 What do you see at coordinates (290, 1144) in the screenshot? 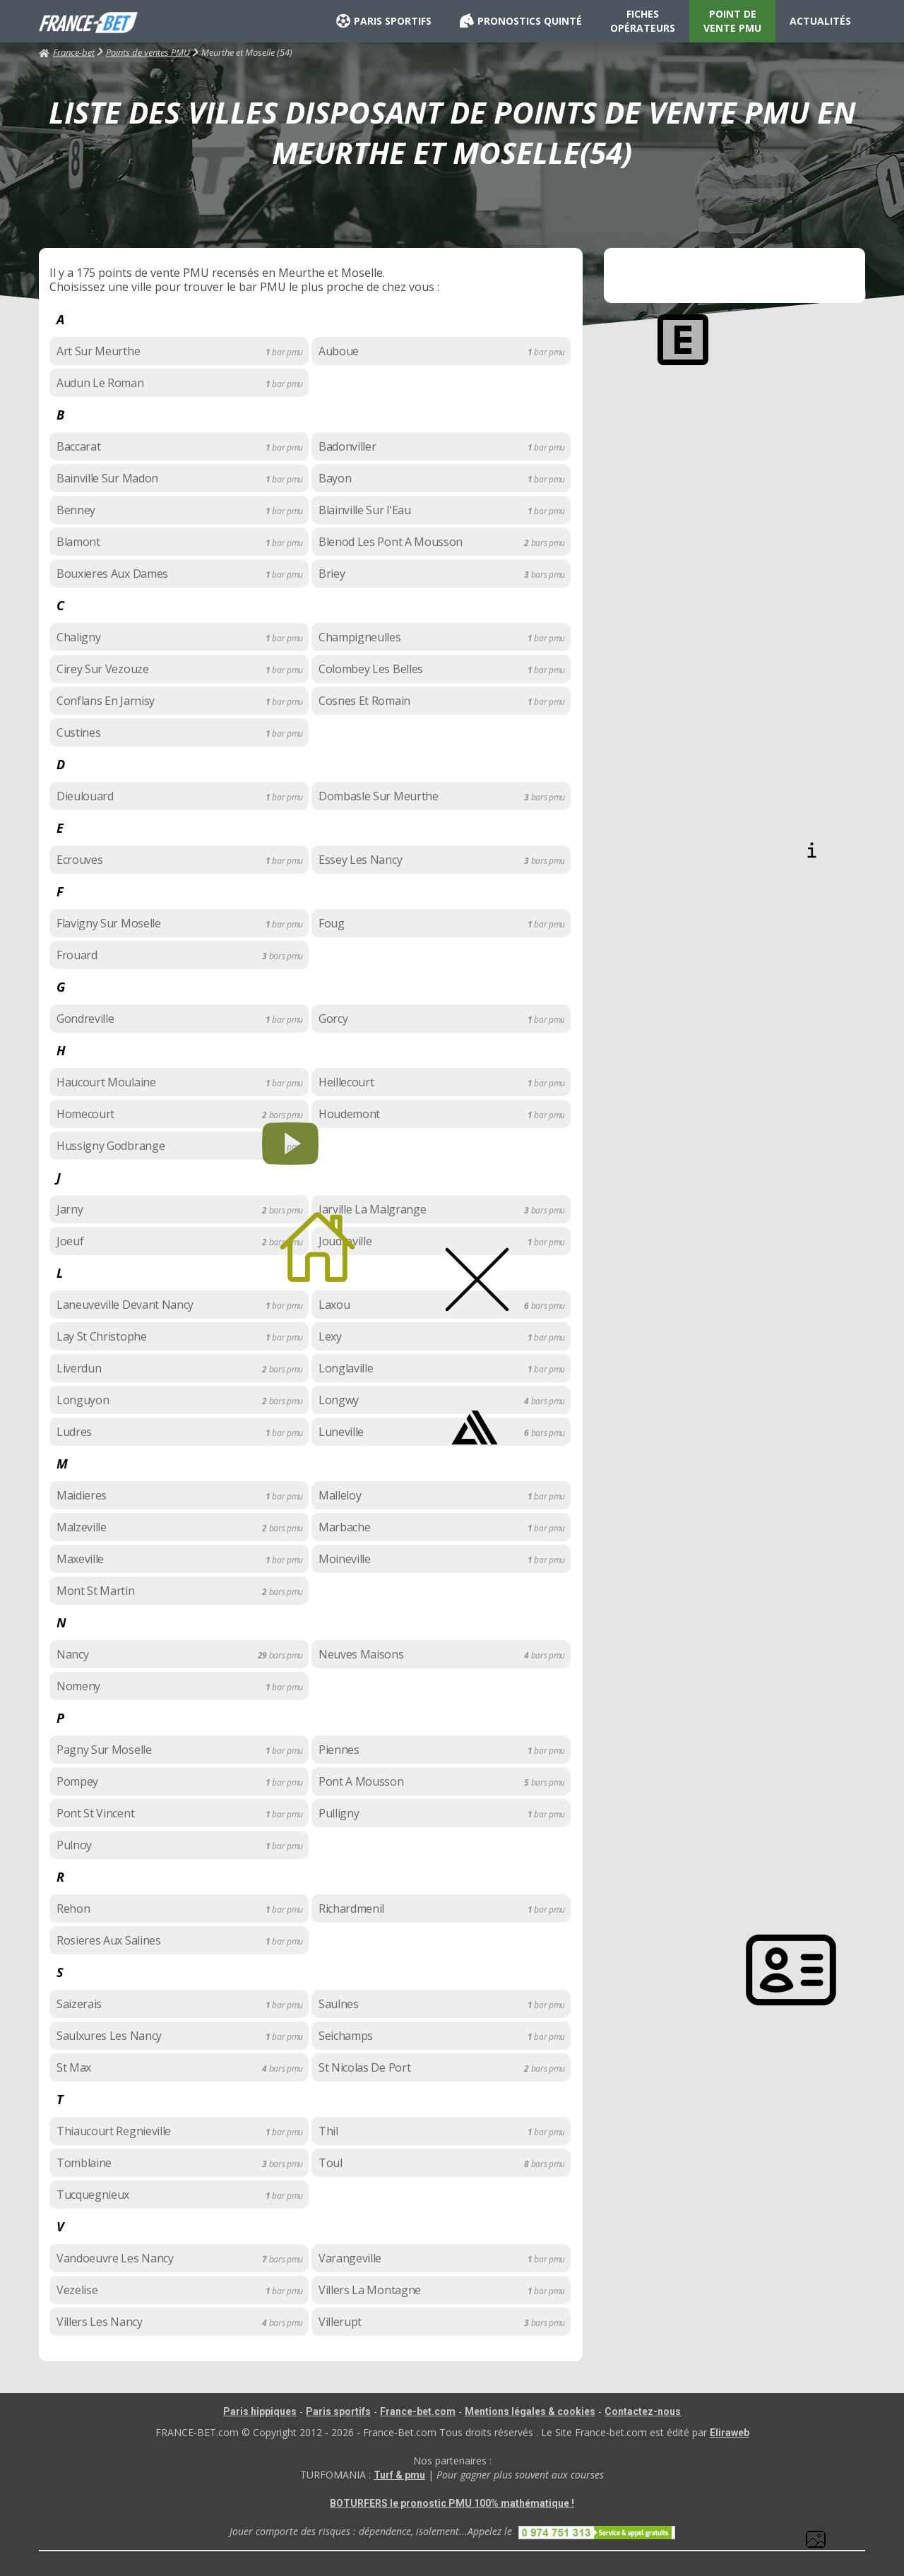
I see `open YouTube app` at bounding box center [290, 1144].